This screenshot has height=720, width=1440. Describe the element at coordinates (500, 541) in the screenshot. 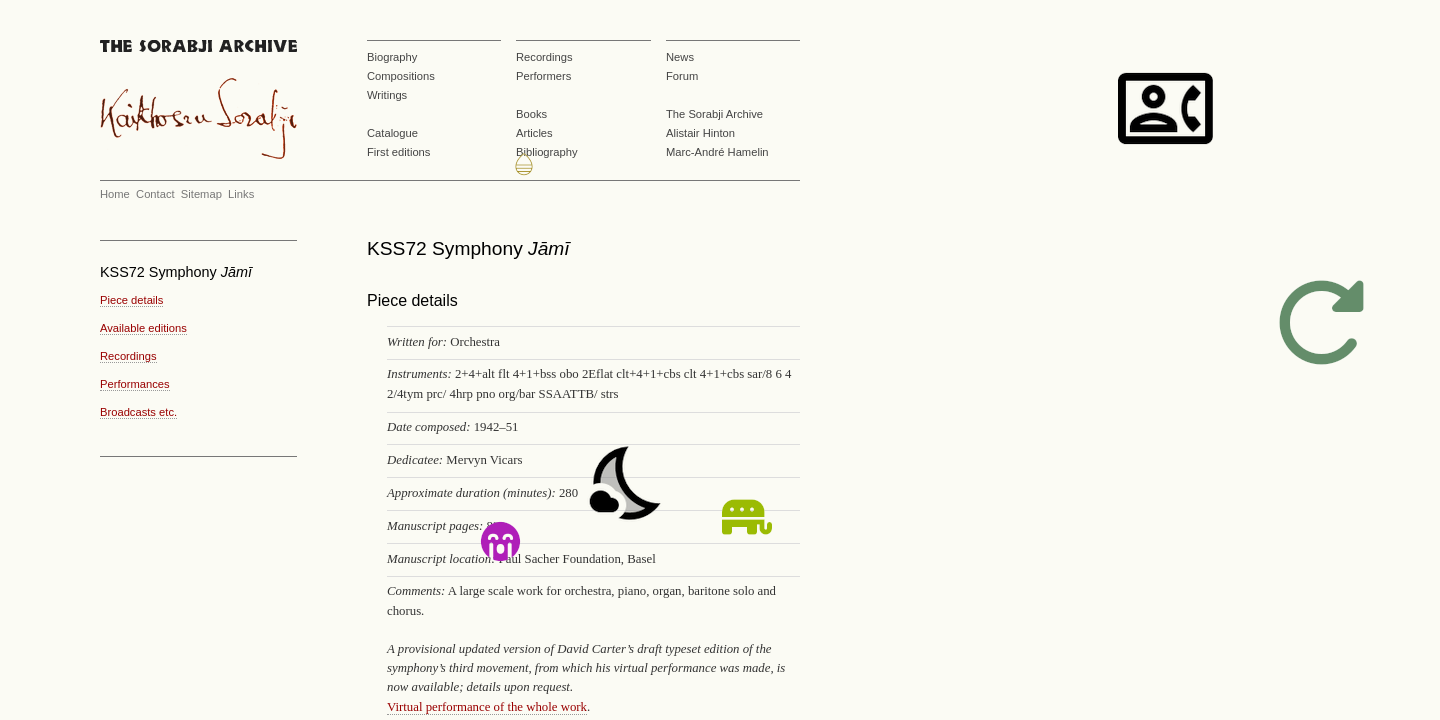

I see `indicates an error or failed action` at that location.